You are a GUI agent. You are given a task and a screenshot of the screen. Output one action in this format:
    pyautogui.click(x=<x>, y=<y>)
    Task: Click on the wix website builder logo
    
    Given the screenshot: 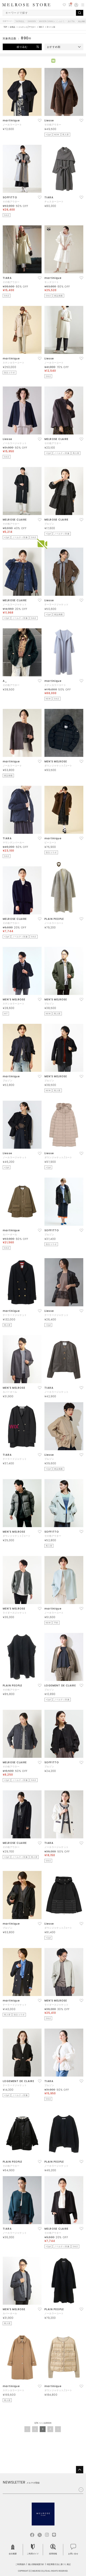 What is the action you would take?
    pyautogui.click(x=14, y=1427)
    